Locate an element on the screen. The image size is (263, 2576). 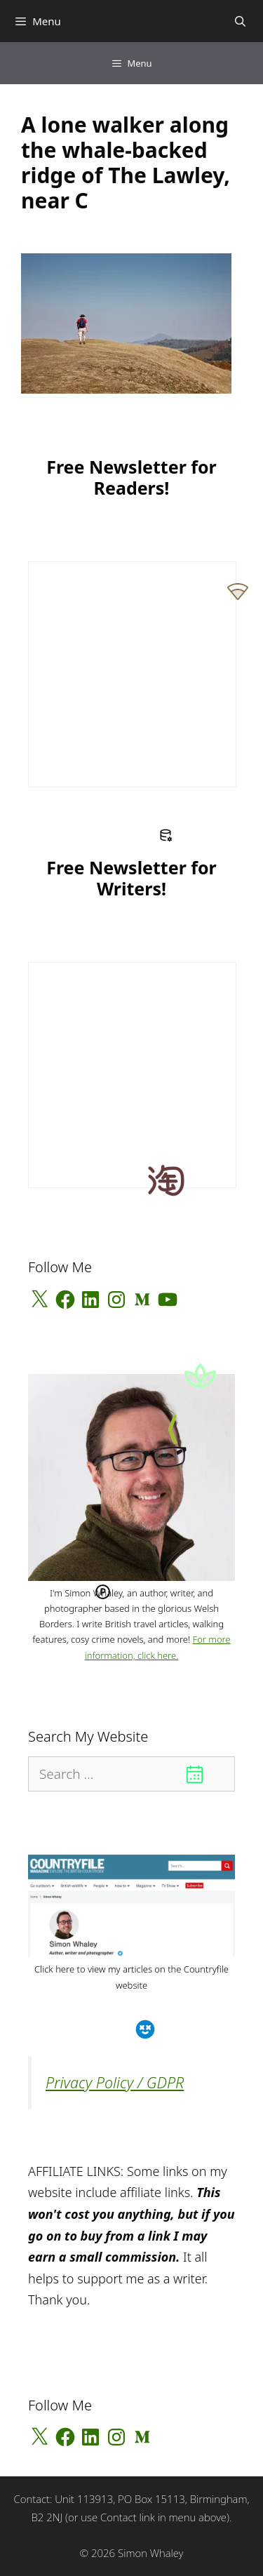
visit Product Hunt website is located at coordinates (102, 1591).